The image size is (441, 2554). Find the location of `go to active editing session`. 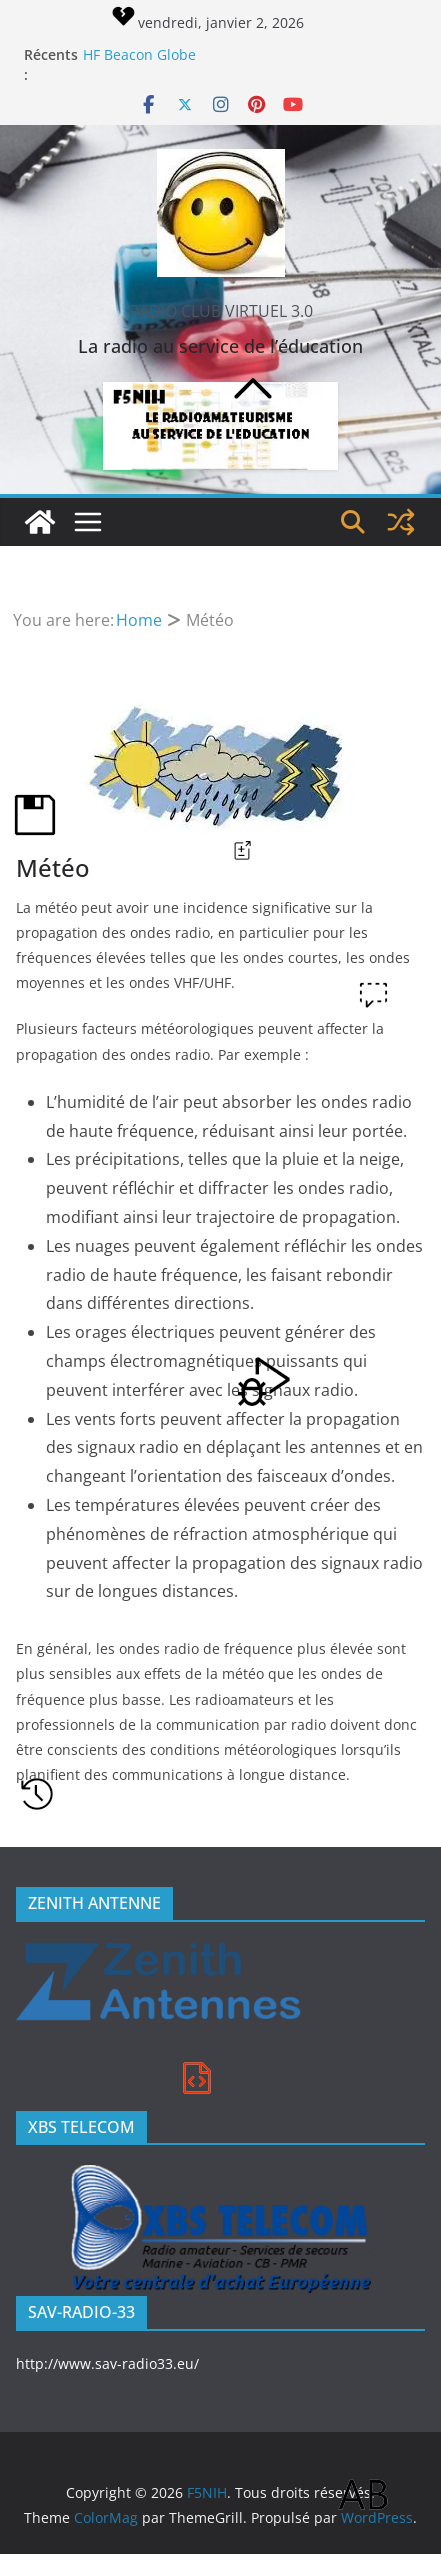

go to active editing session is located at coordinates (242, 851).